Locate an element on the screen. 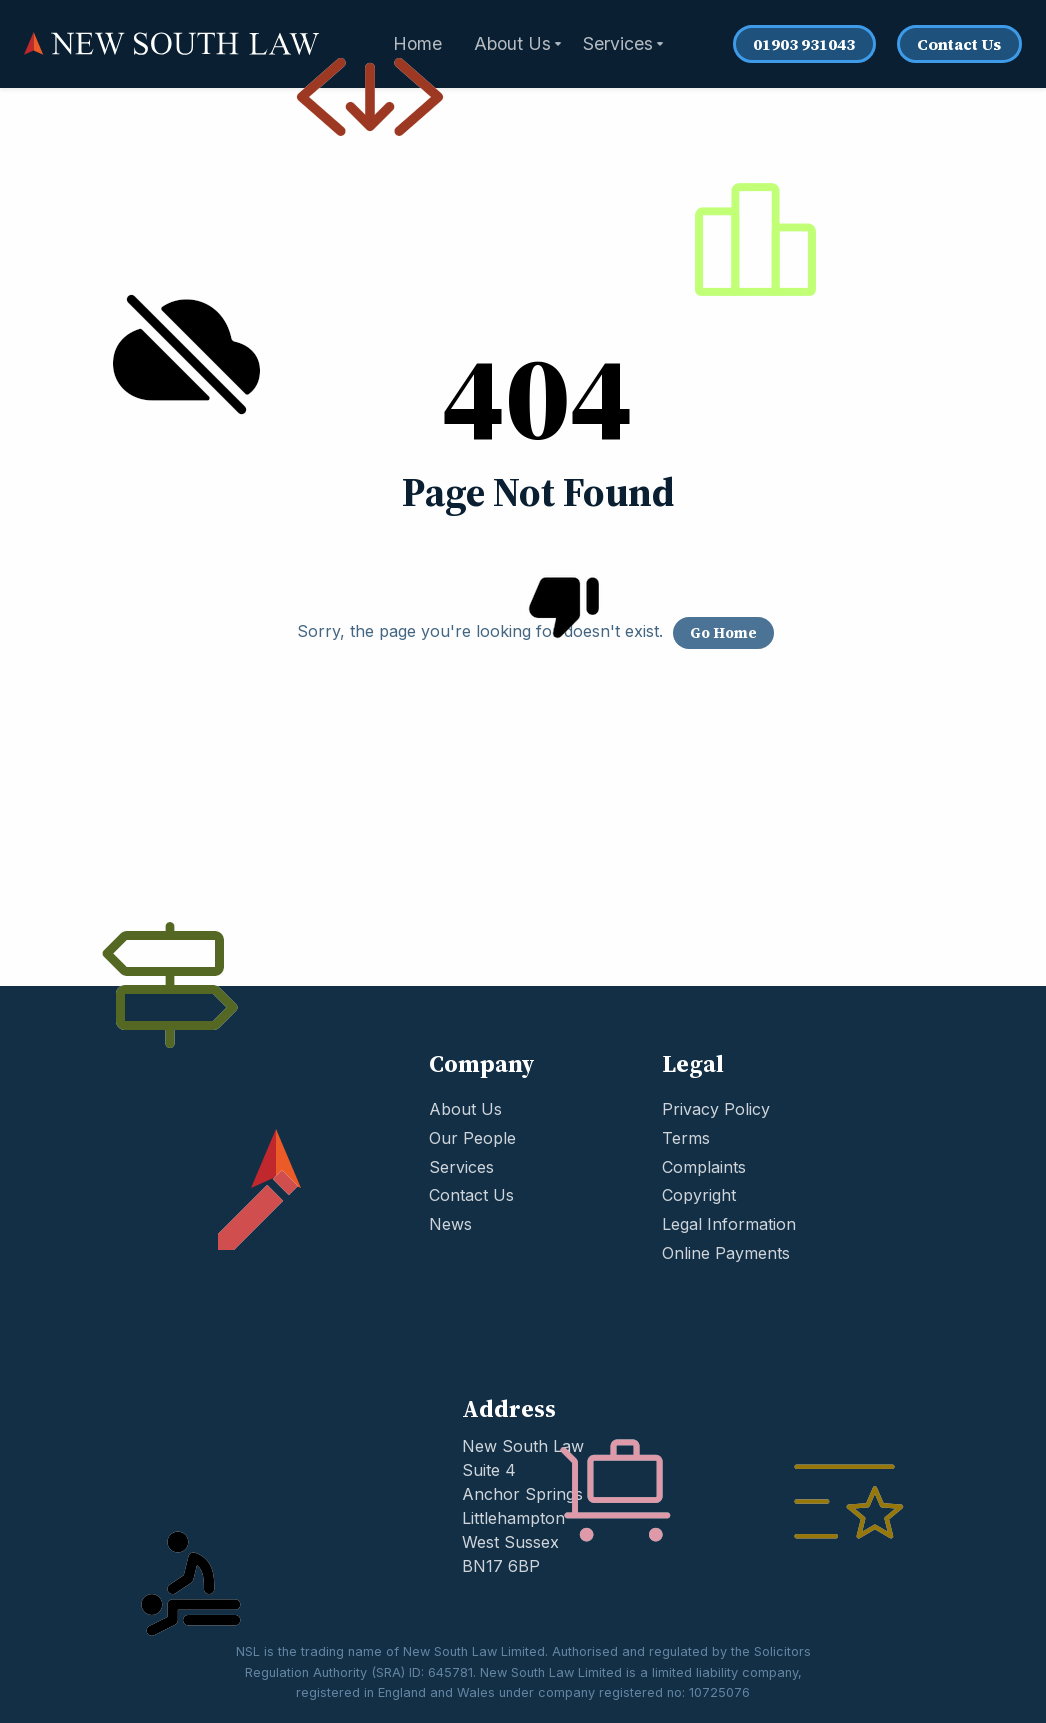  download source code or script files is located at coordinates (370, 97).